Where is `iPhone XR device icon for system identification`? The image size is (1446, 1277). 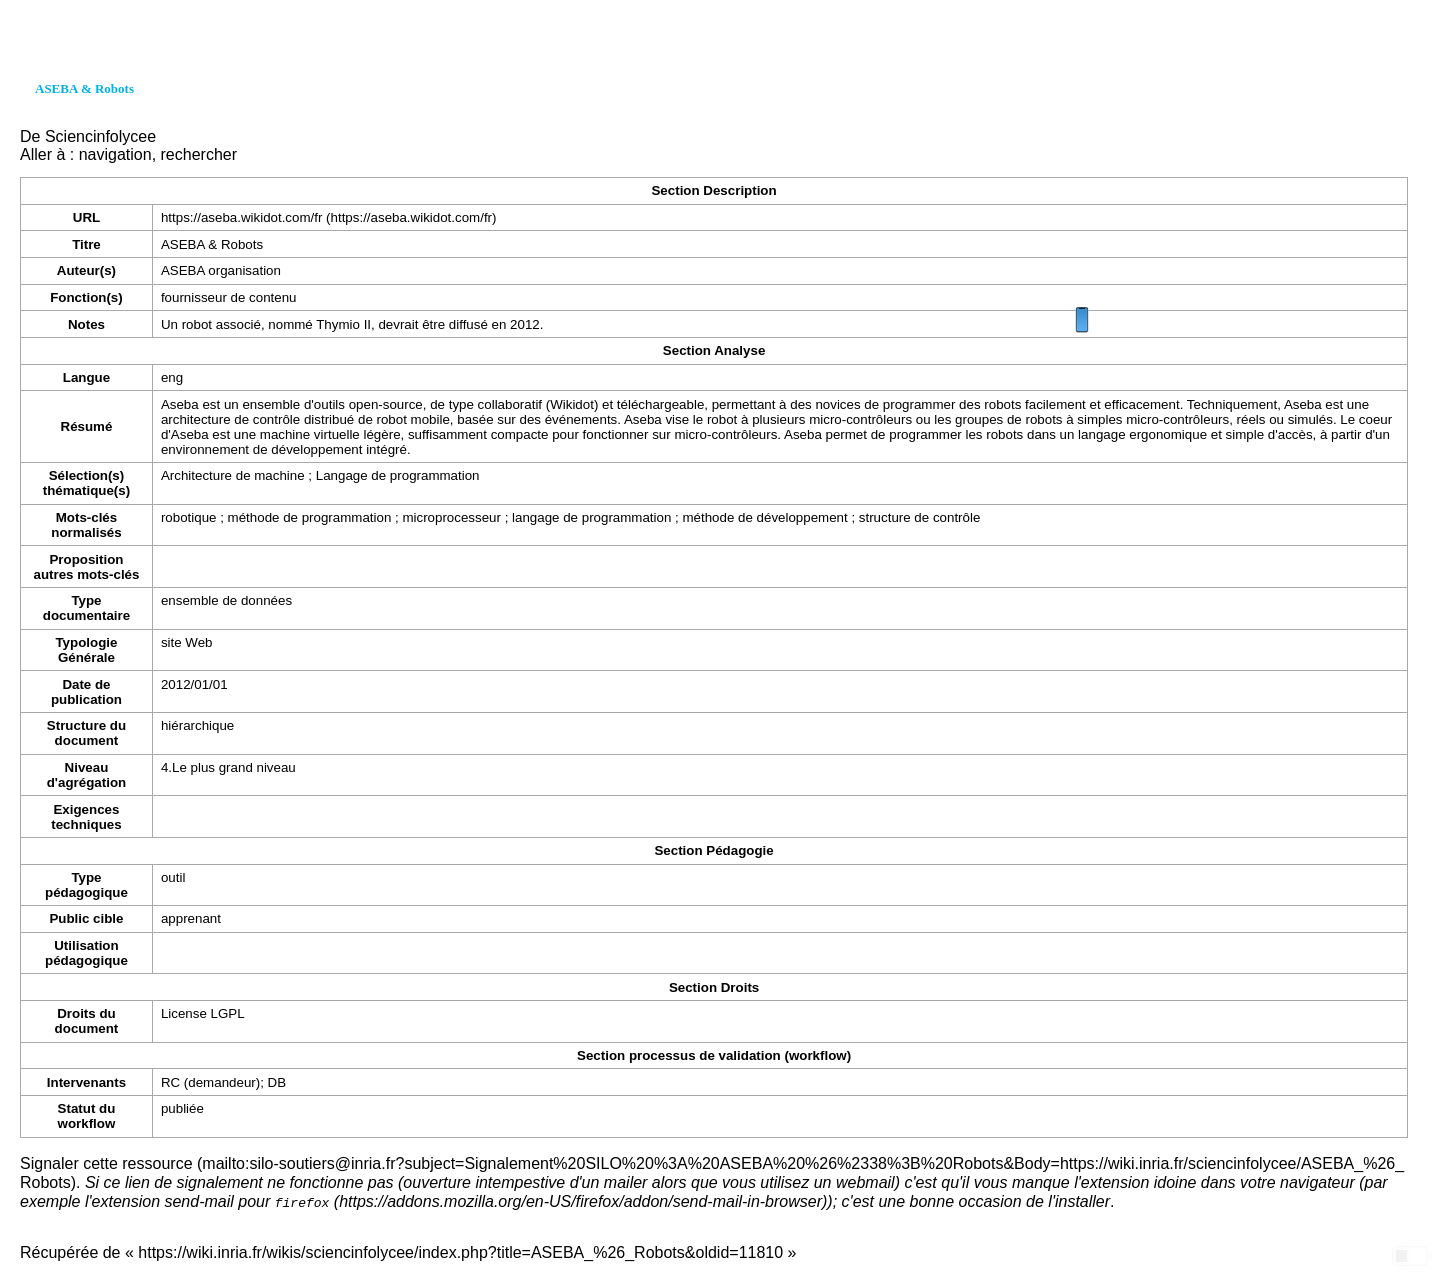
iPhone XR device icon for system identification is located at coordinates (1082, 320).